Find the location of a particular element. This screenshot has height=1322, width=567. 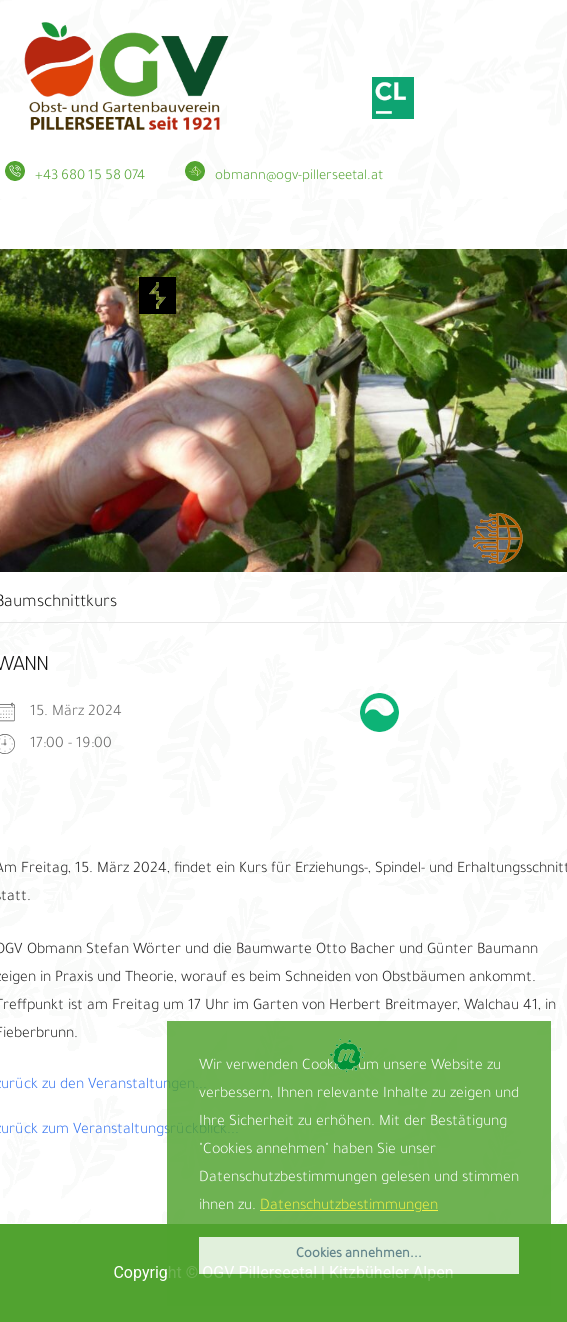

open CircuitVerse digital circuit simulator is located at coordinates (497, 538).